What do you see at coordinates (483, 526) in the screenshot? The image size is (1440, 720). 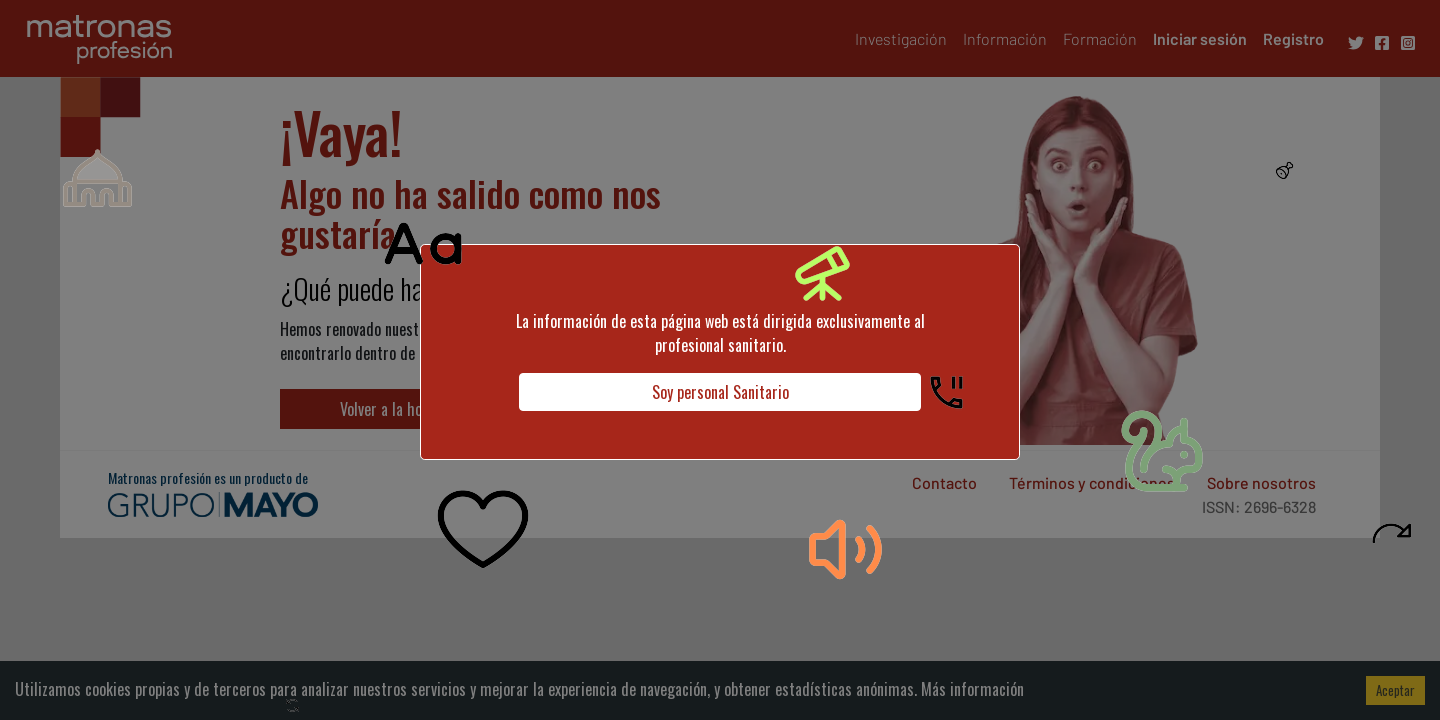 I see `add to favorites` at bounding box center [483, 526].